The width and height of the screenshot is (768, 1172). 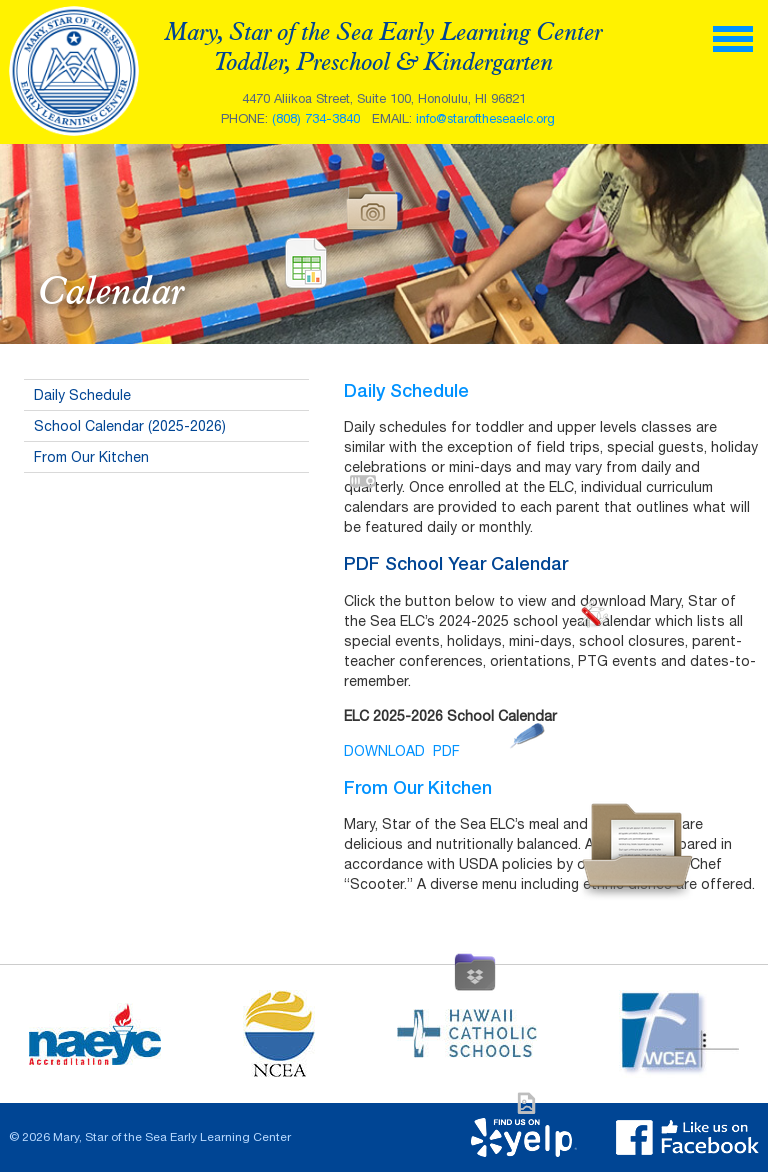 What do you see at coordinates (636, 850) in the screenshot?
I see `open an existing document or file` at bounding box center [636, 850].